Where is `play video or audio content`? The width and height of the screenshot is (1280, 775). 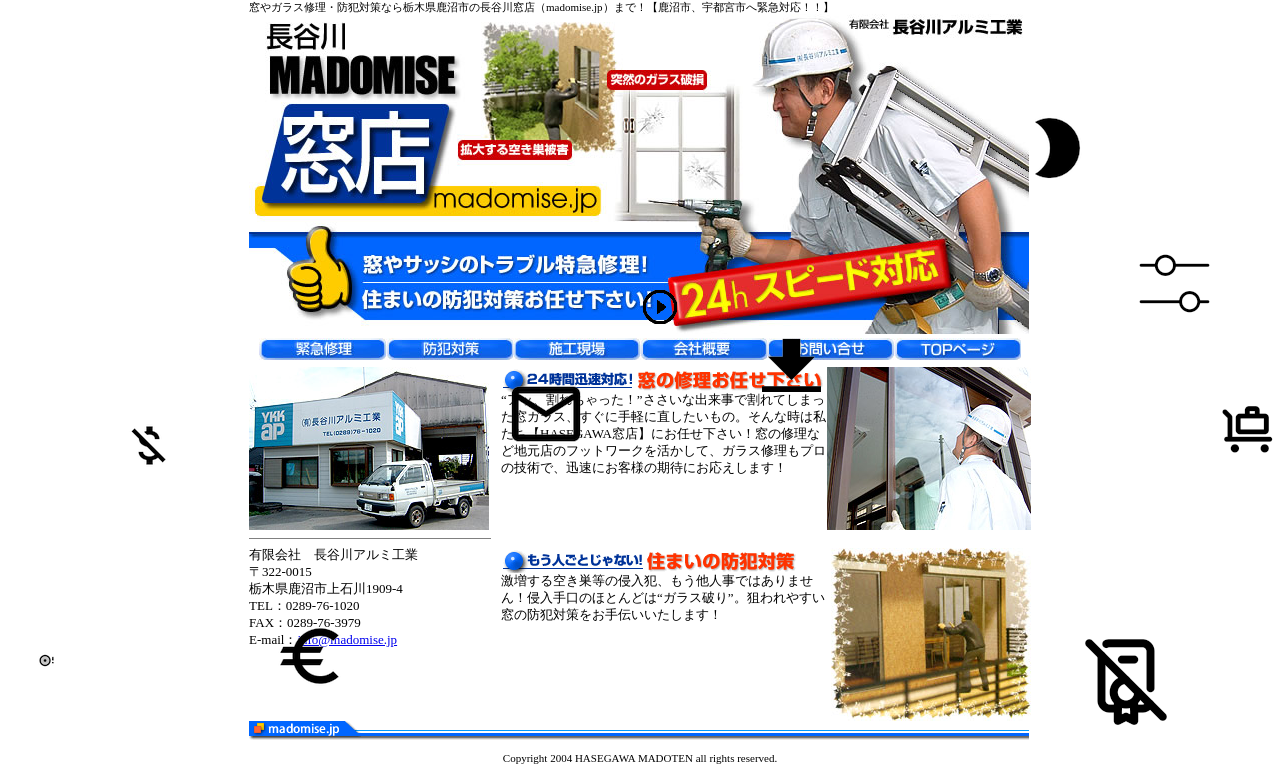 play video or audio content is located at coordinates (660, 307).